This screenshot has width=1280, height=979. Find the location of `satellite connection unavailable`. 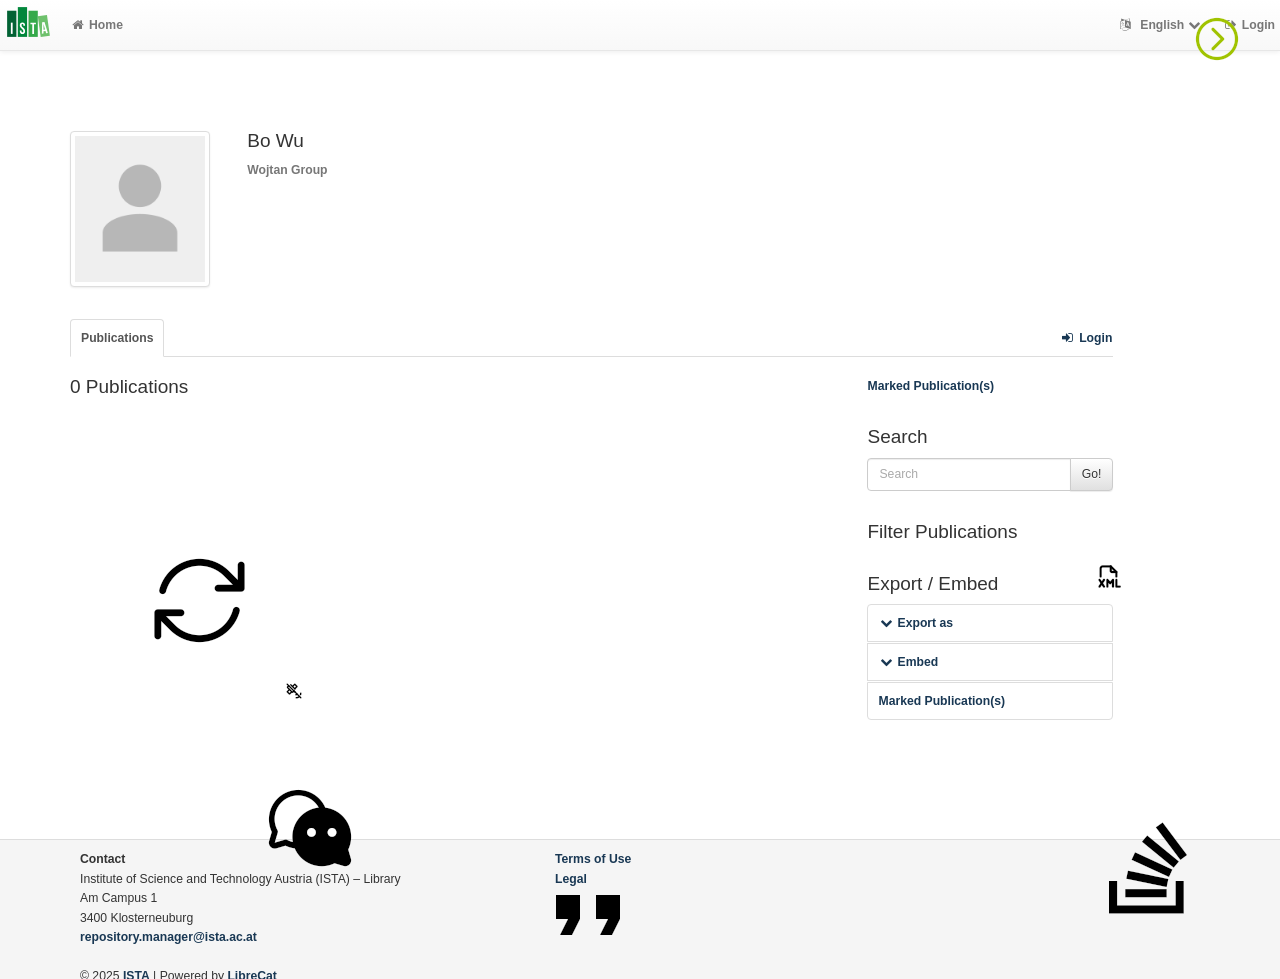

satellite connection unavailable is located at coordinates (294, 691).